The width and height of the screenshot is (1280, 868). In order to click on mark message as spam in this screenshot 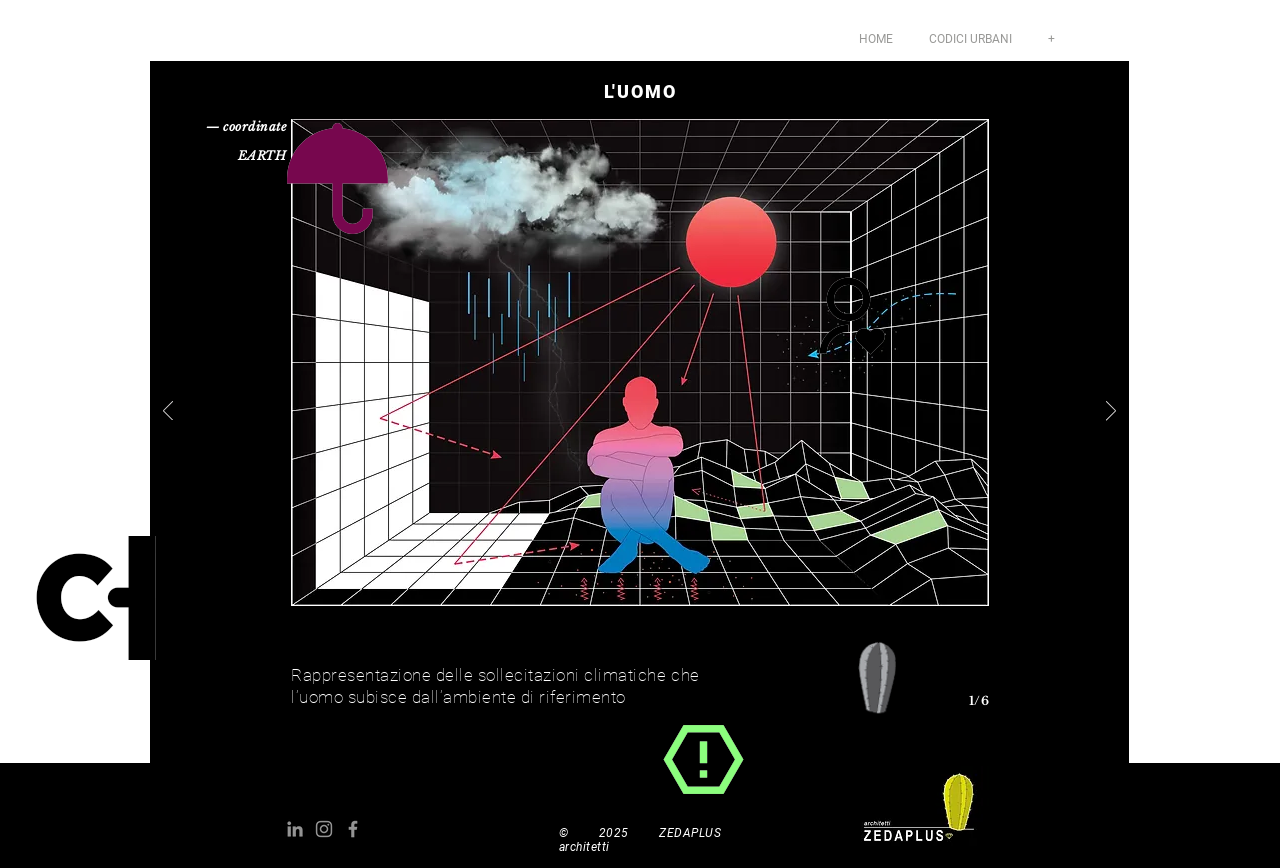, I will do `click(703, 759)`.